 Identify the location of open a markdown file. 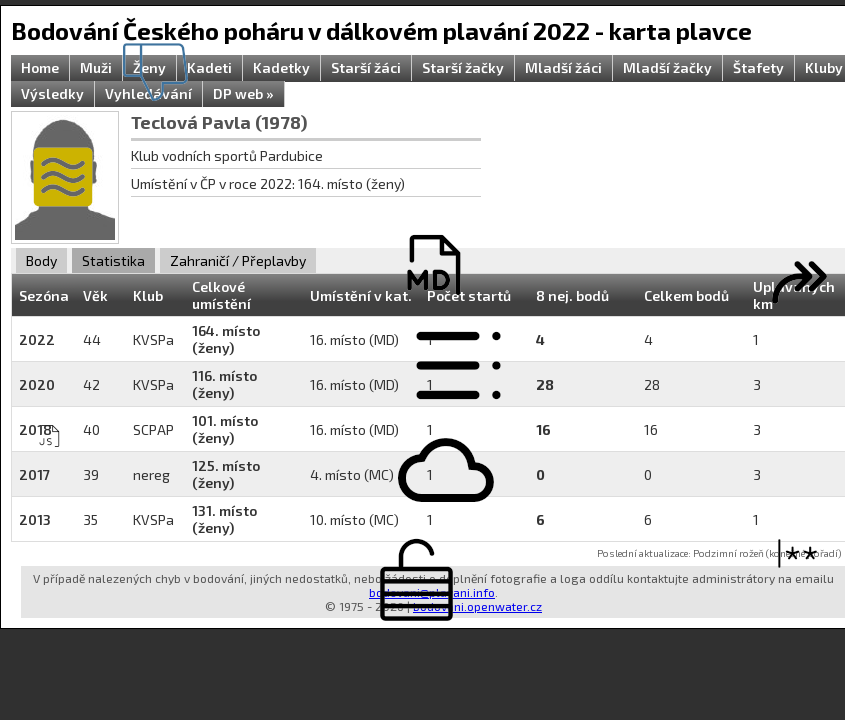
(435, 265).